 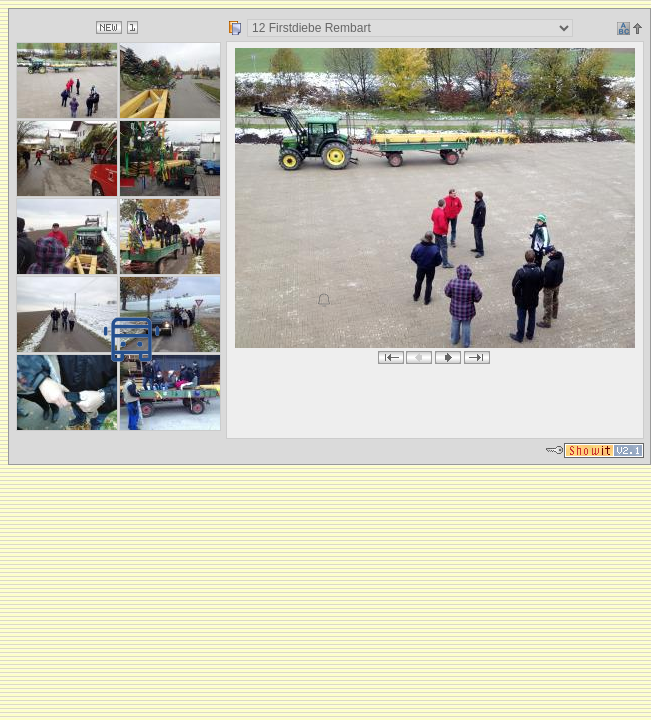 I want to click on view public transit options, so click(x=131, y=339).